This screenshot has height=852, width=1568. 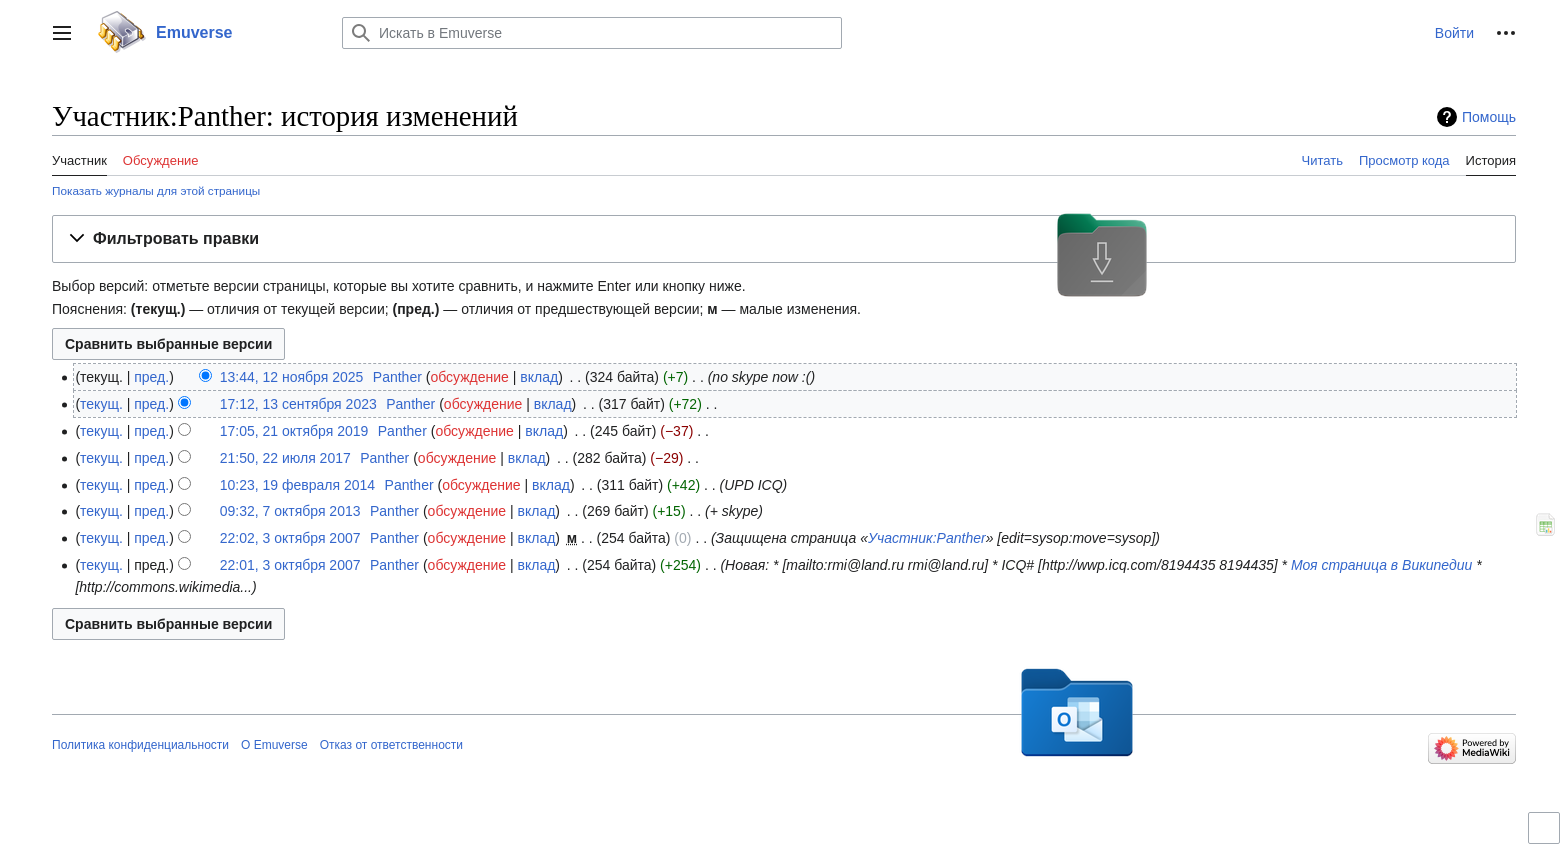 What do you see at coordinates (1102, 255) in the screenshot?
I see `open your downloads folder` at bounding box center [1102, 255].